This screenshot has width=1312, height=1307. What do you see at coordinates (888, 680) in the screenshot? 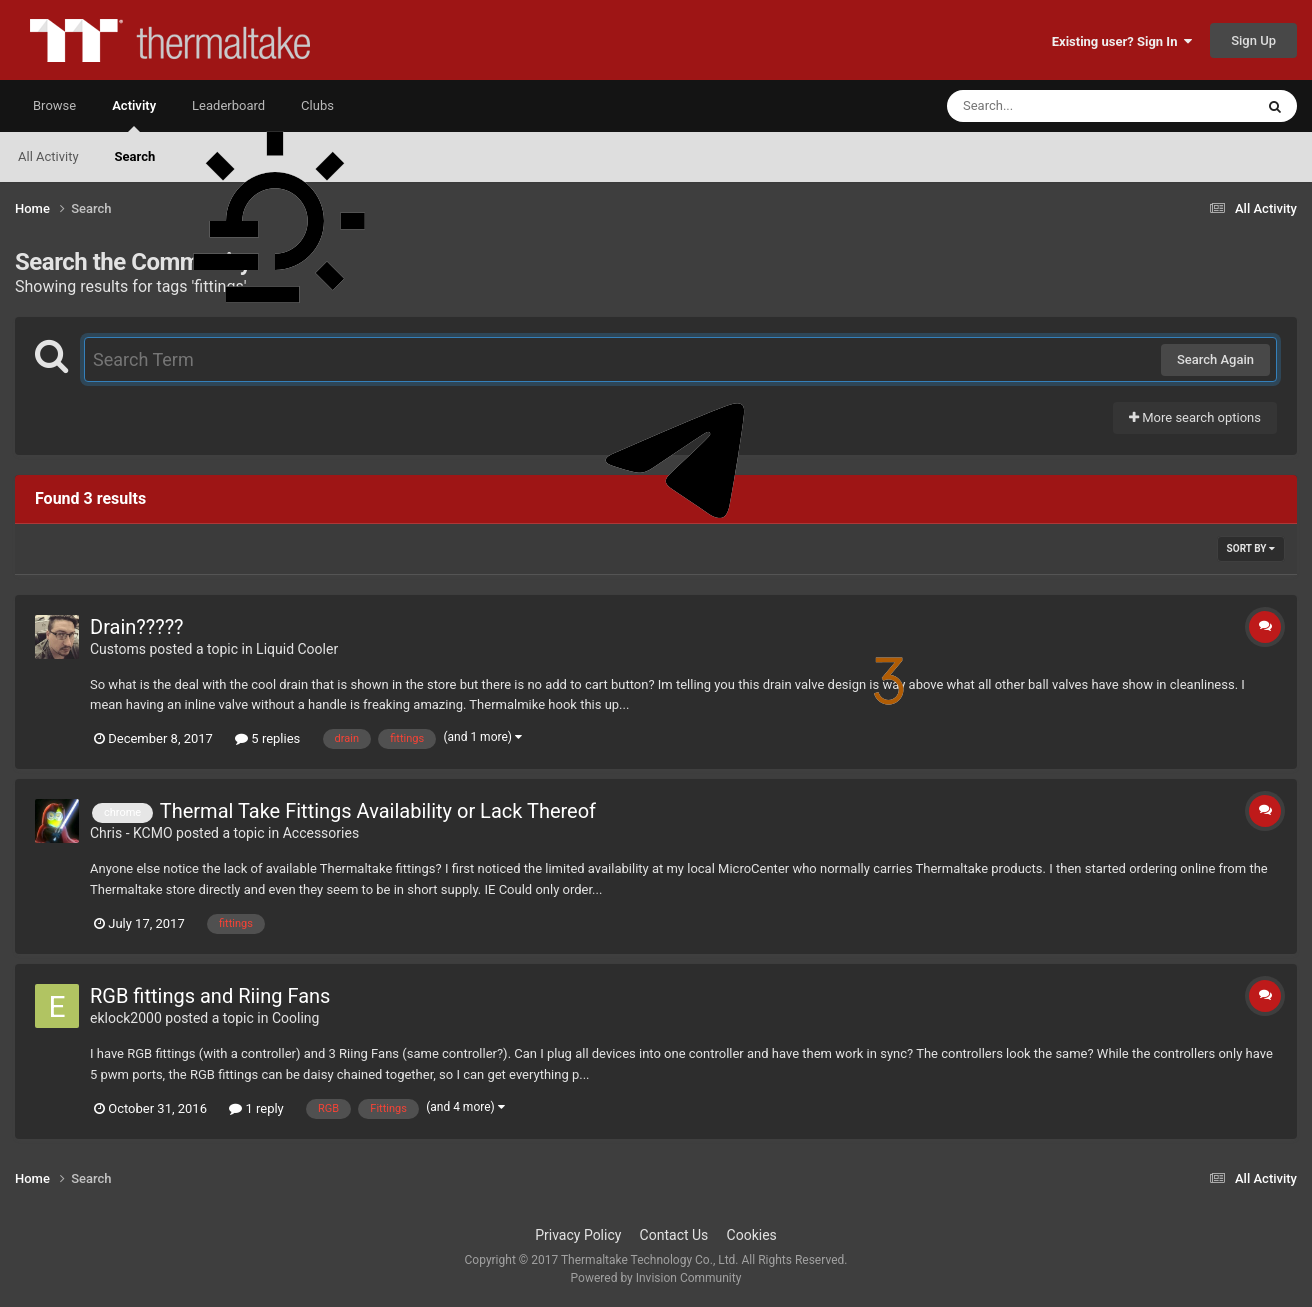
I see `select number 3 from a list or sequence` at bounding box center [888, 680].